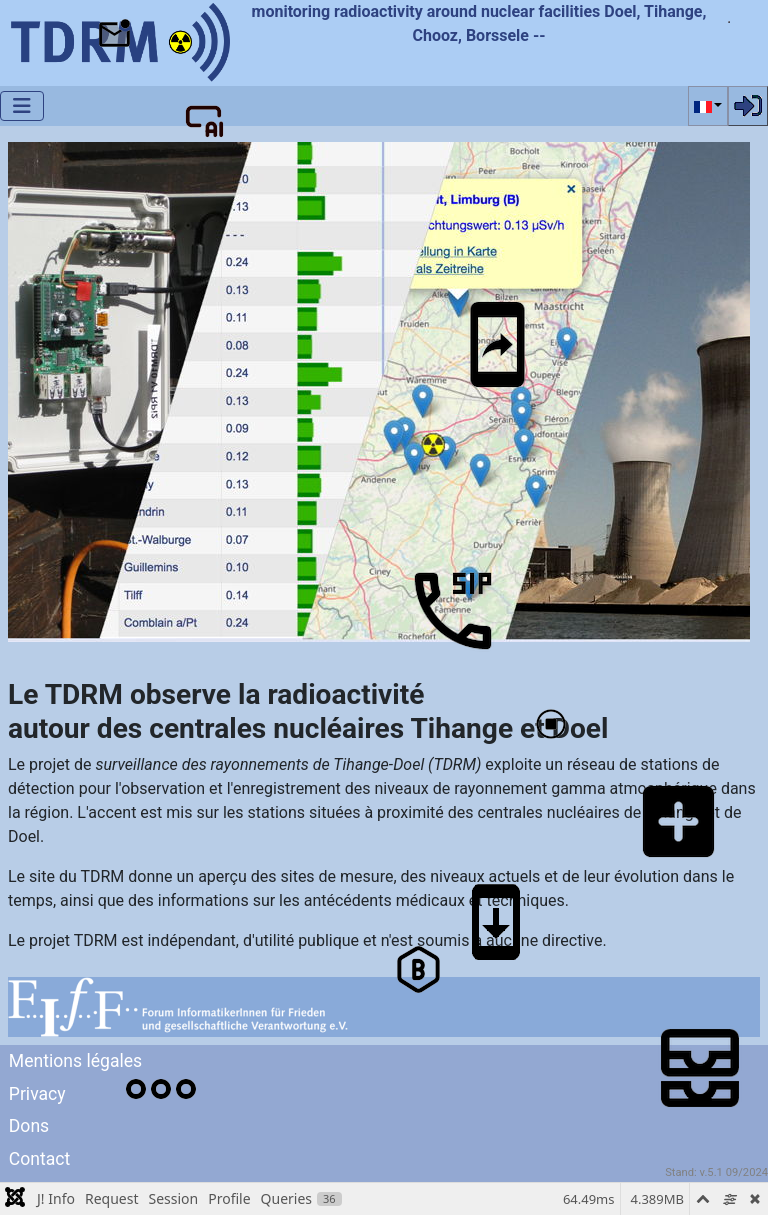  I want to click on open more options menu, so click(161, 1089).